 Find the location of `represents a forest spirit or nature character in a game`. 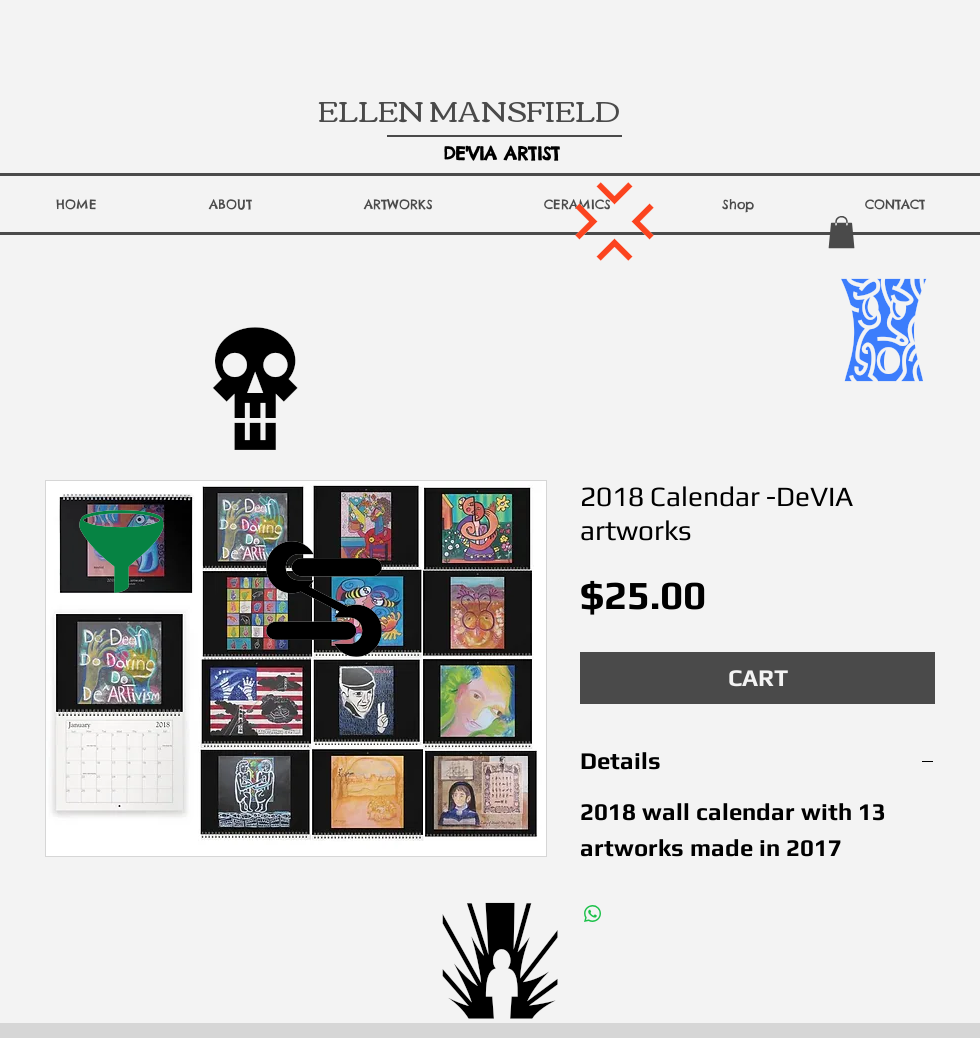

represents a forest spirit or nature character in a game is located at coordinates (884, 330).